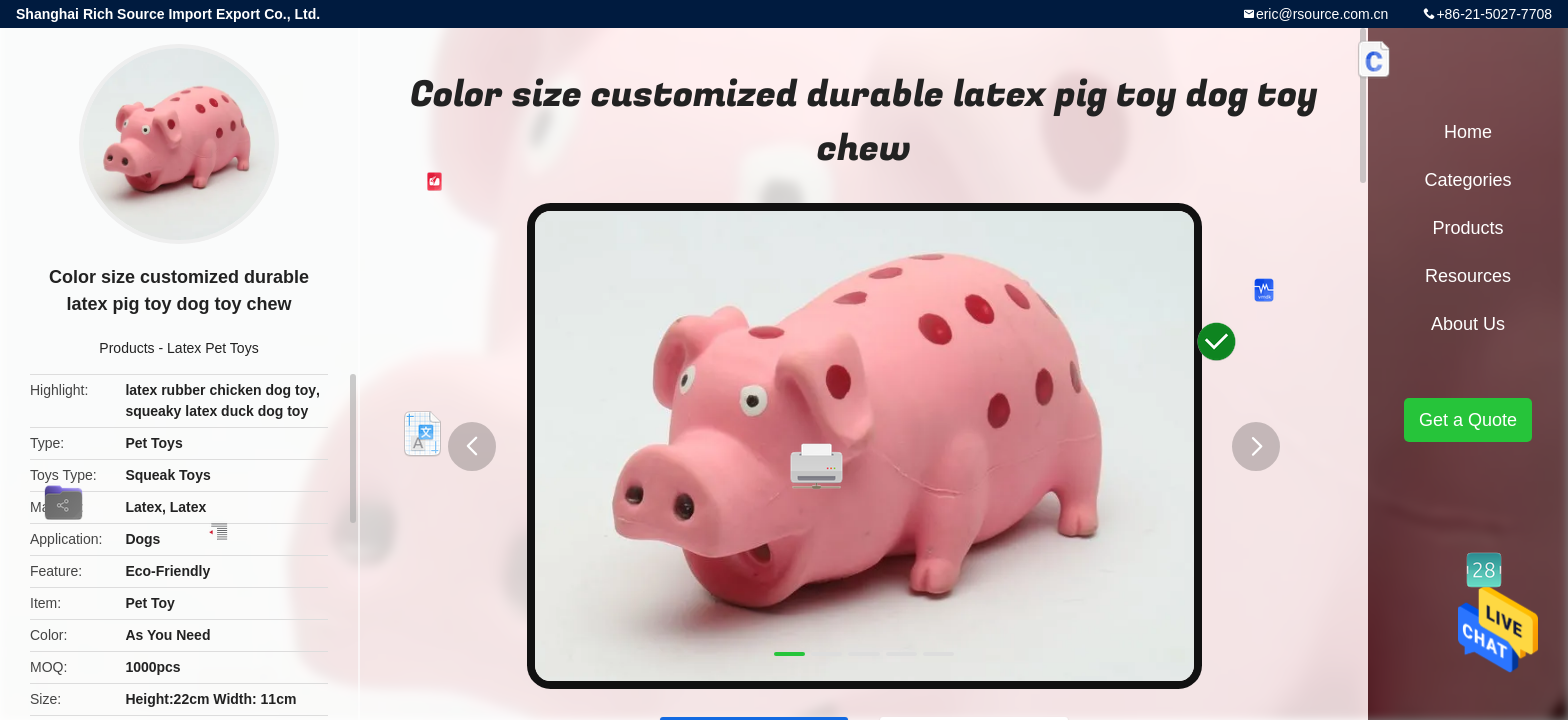 This screenshot has width=1568, height=720. What do you see at coordinates (63, 502) in the screenshot?
I see `access your public shared folder` at bounding box center [63, 502].